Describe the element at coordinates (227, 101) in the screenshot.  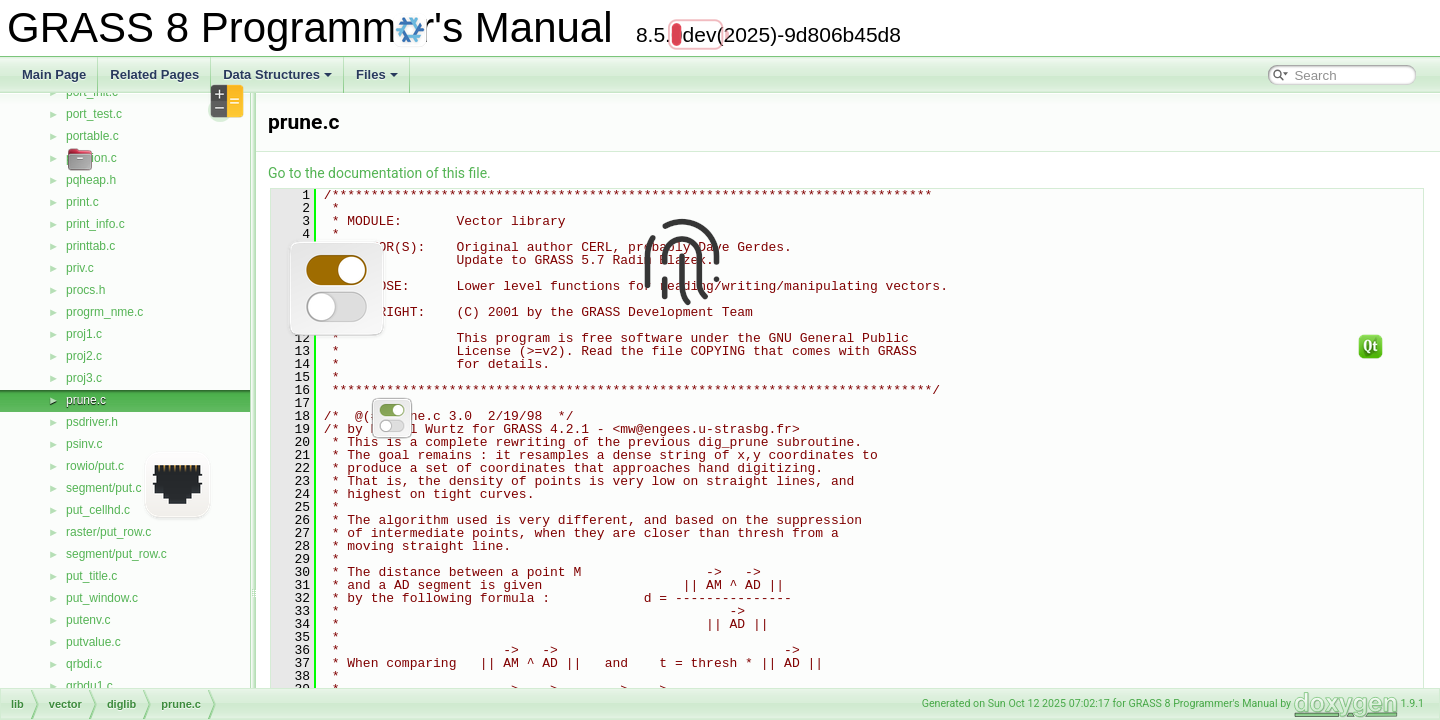
I see `open the calculator app` at that location.